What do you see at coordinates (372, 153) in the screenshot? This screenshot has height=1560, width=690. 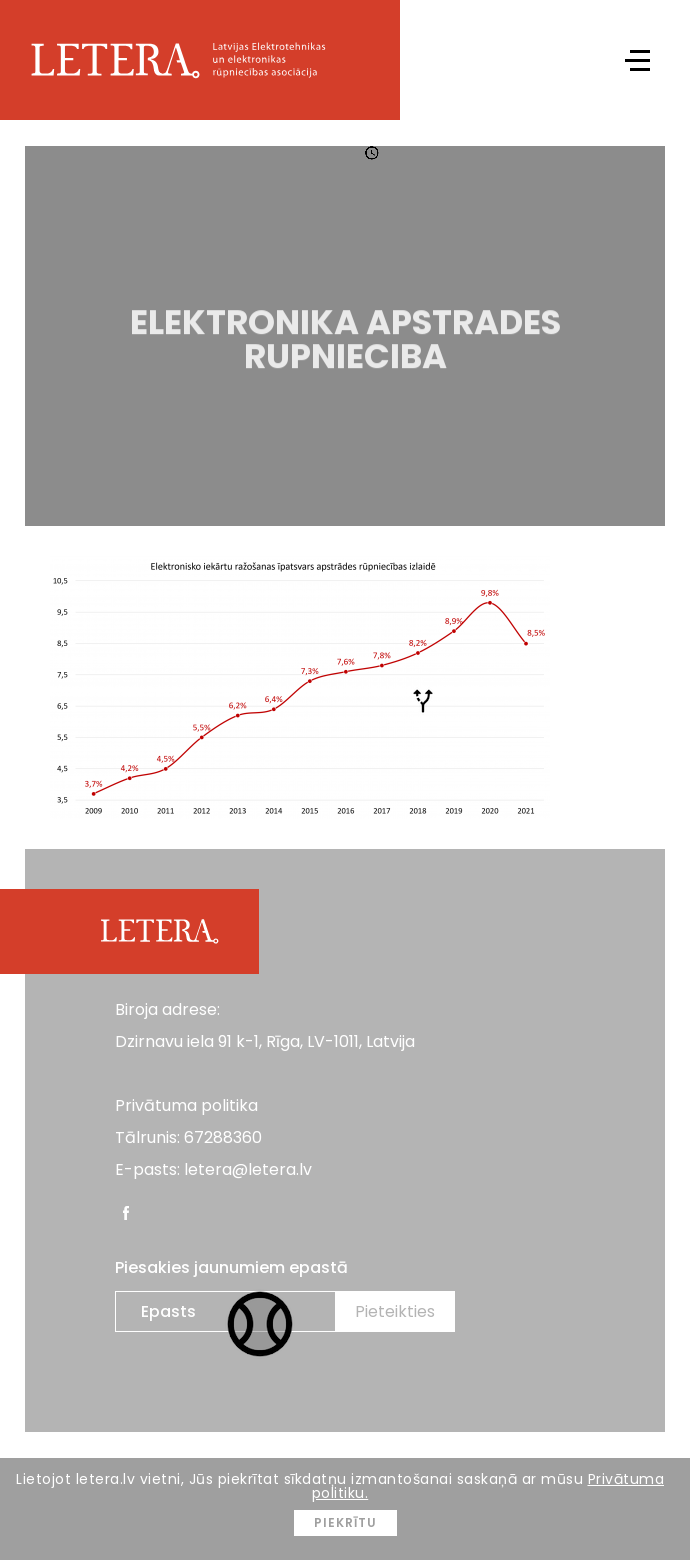 I see `view schedule or upcoming events` at bounding box center [372, 153].